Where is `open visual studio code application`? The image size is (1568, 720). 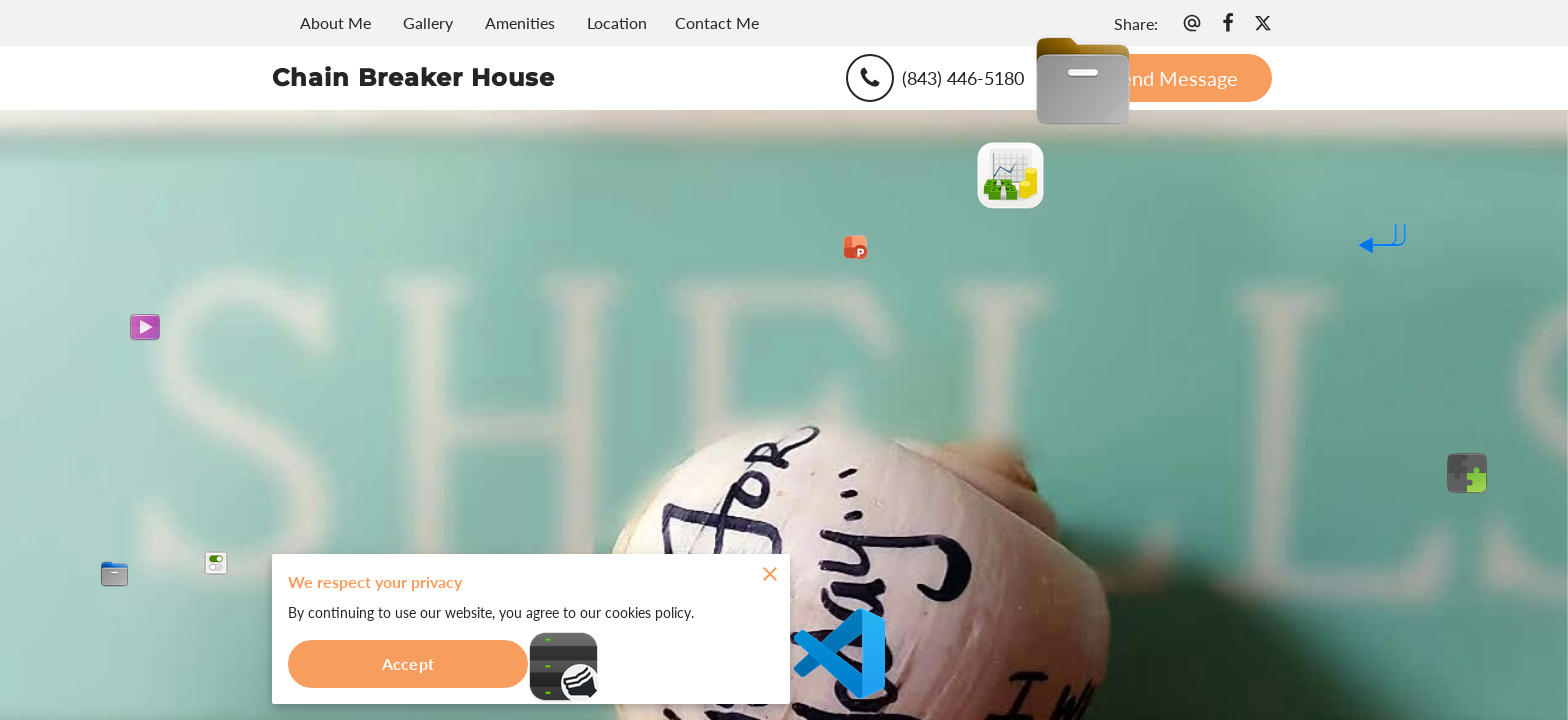 open visual studio code application is located at coordinates (839, 653).